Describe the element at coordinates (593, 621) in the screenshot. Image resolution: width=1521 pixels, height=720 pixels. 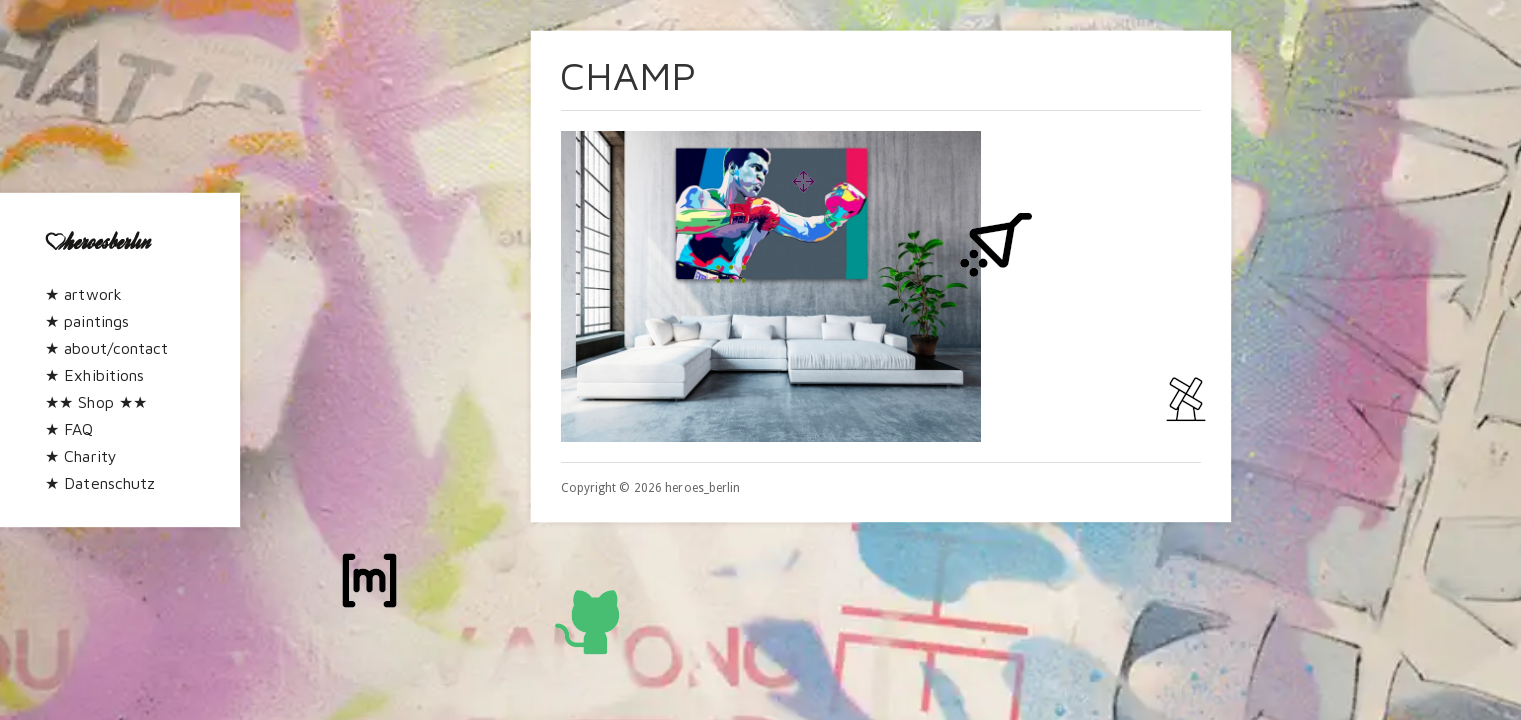
I see `visit github repository` at that location.